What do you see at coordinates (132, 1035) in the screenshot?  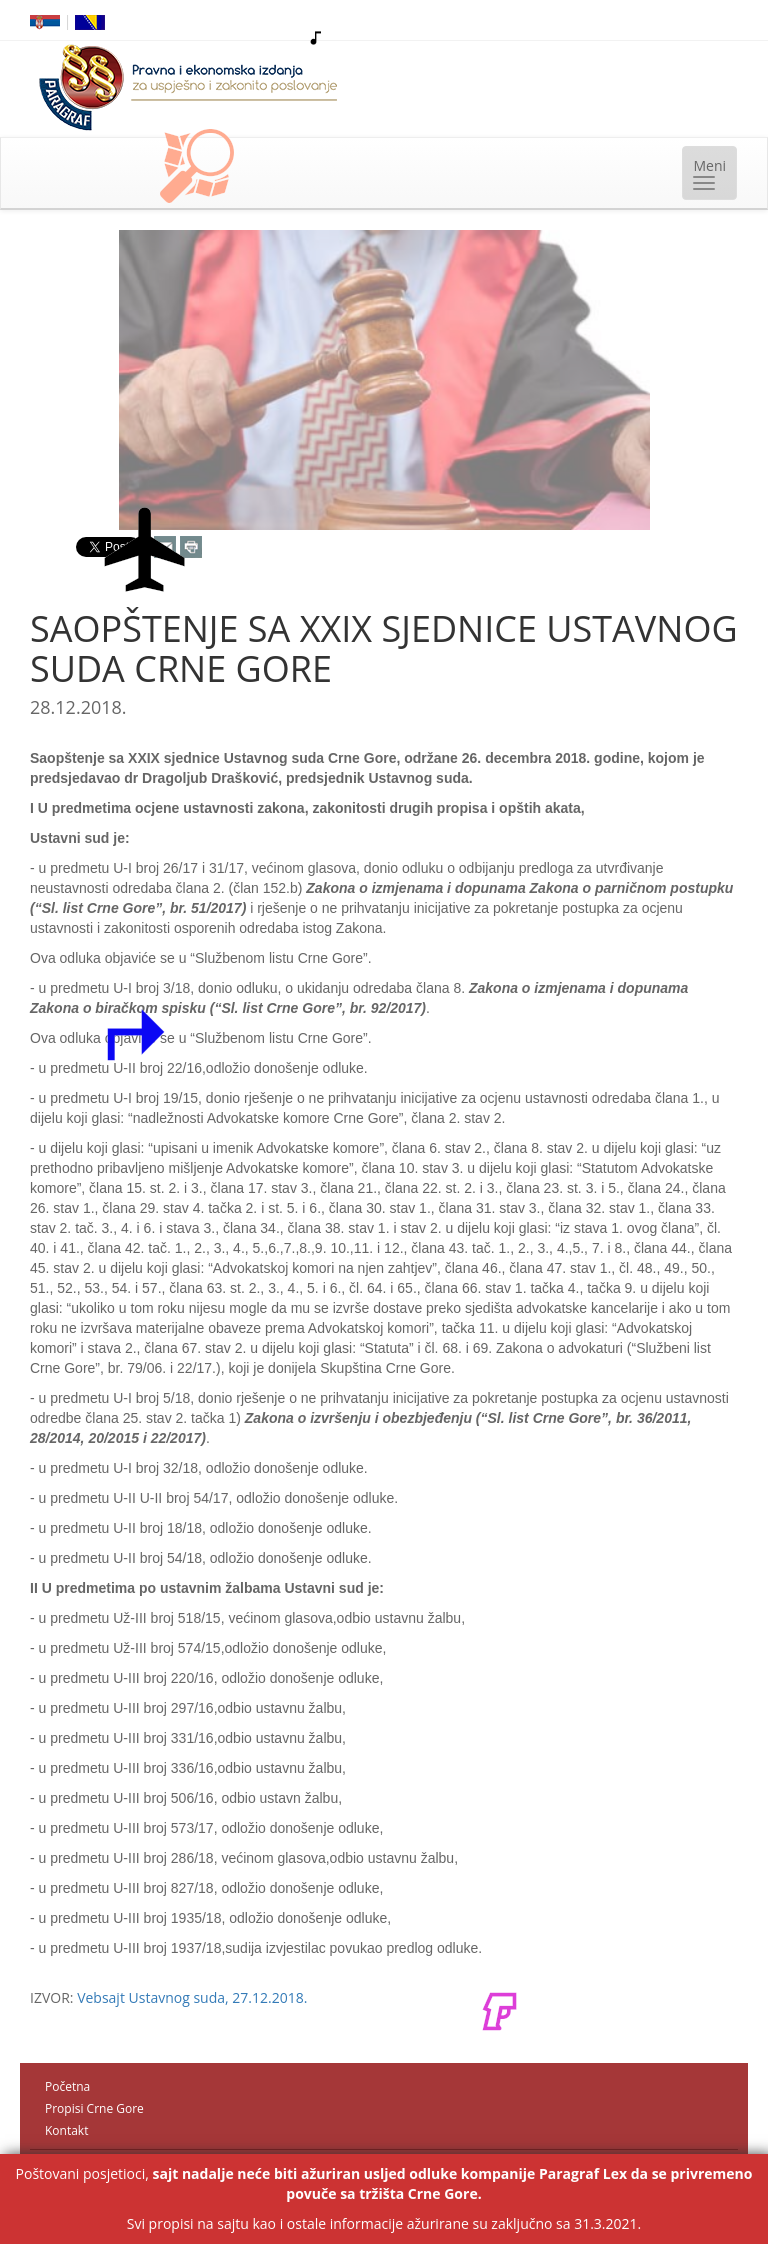 I see `share or forward content` at bounding box center [132, 1035].